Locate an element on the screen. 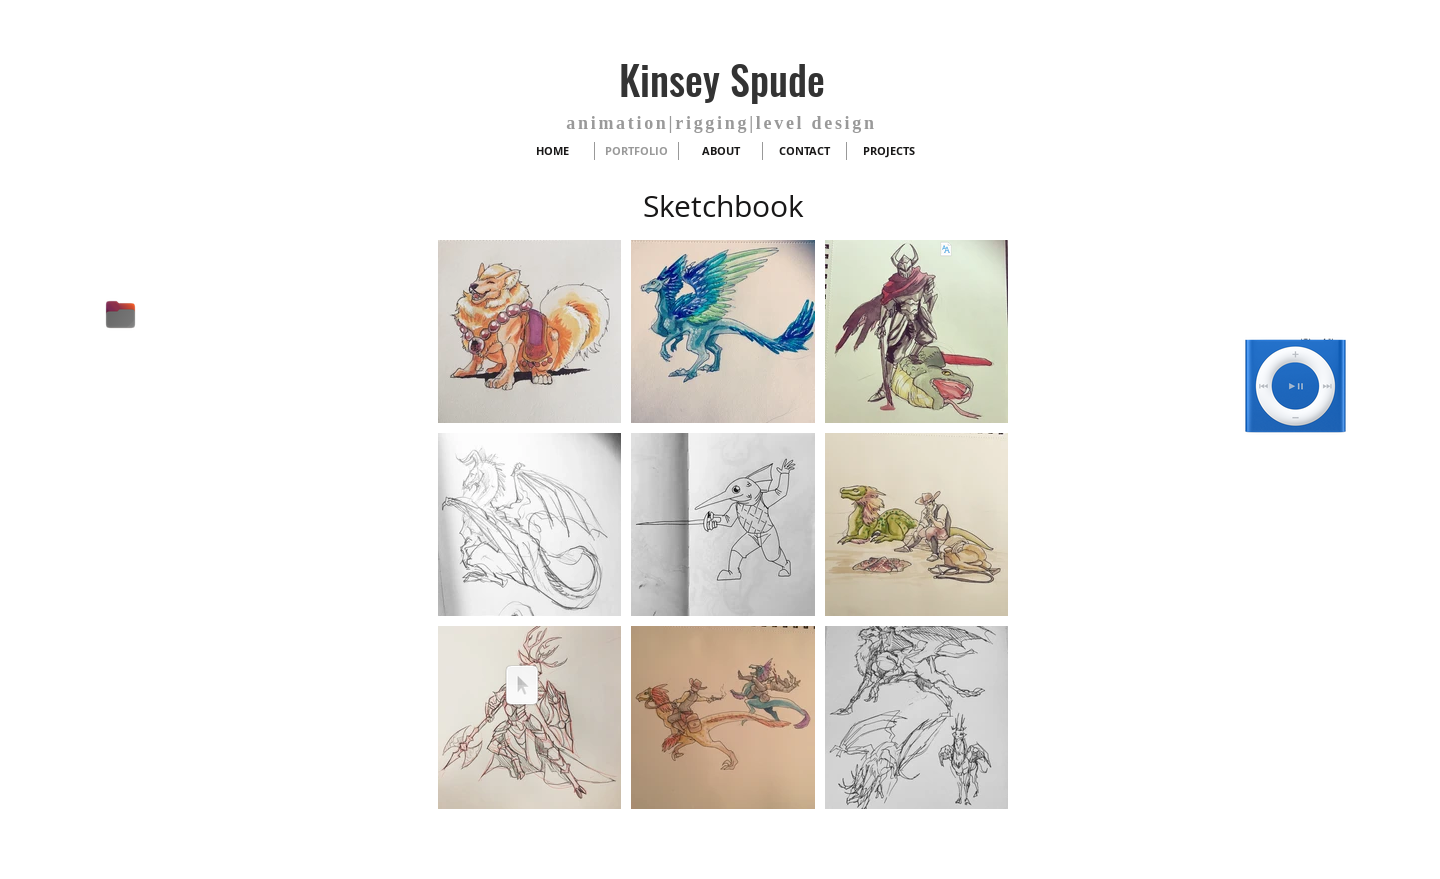 The height and width of the screenshot is (879, 1440). cursor image file type is located at coordinates (522, 685).